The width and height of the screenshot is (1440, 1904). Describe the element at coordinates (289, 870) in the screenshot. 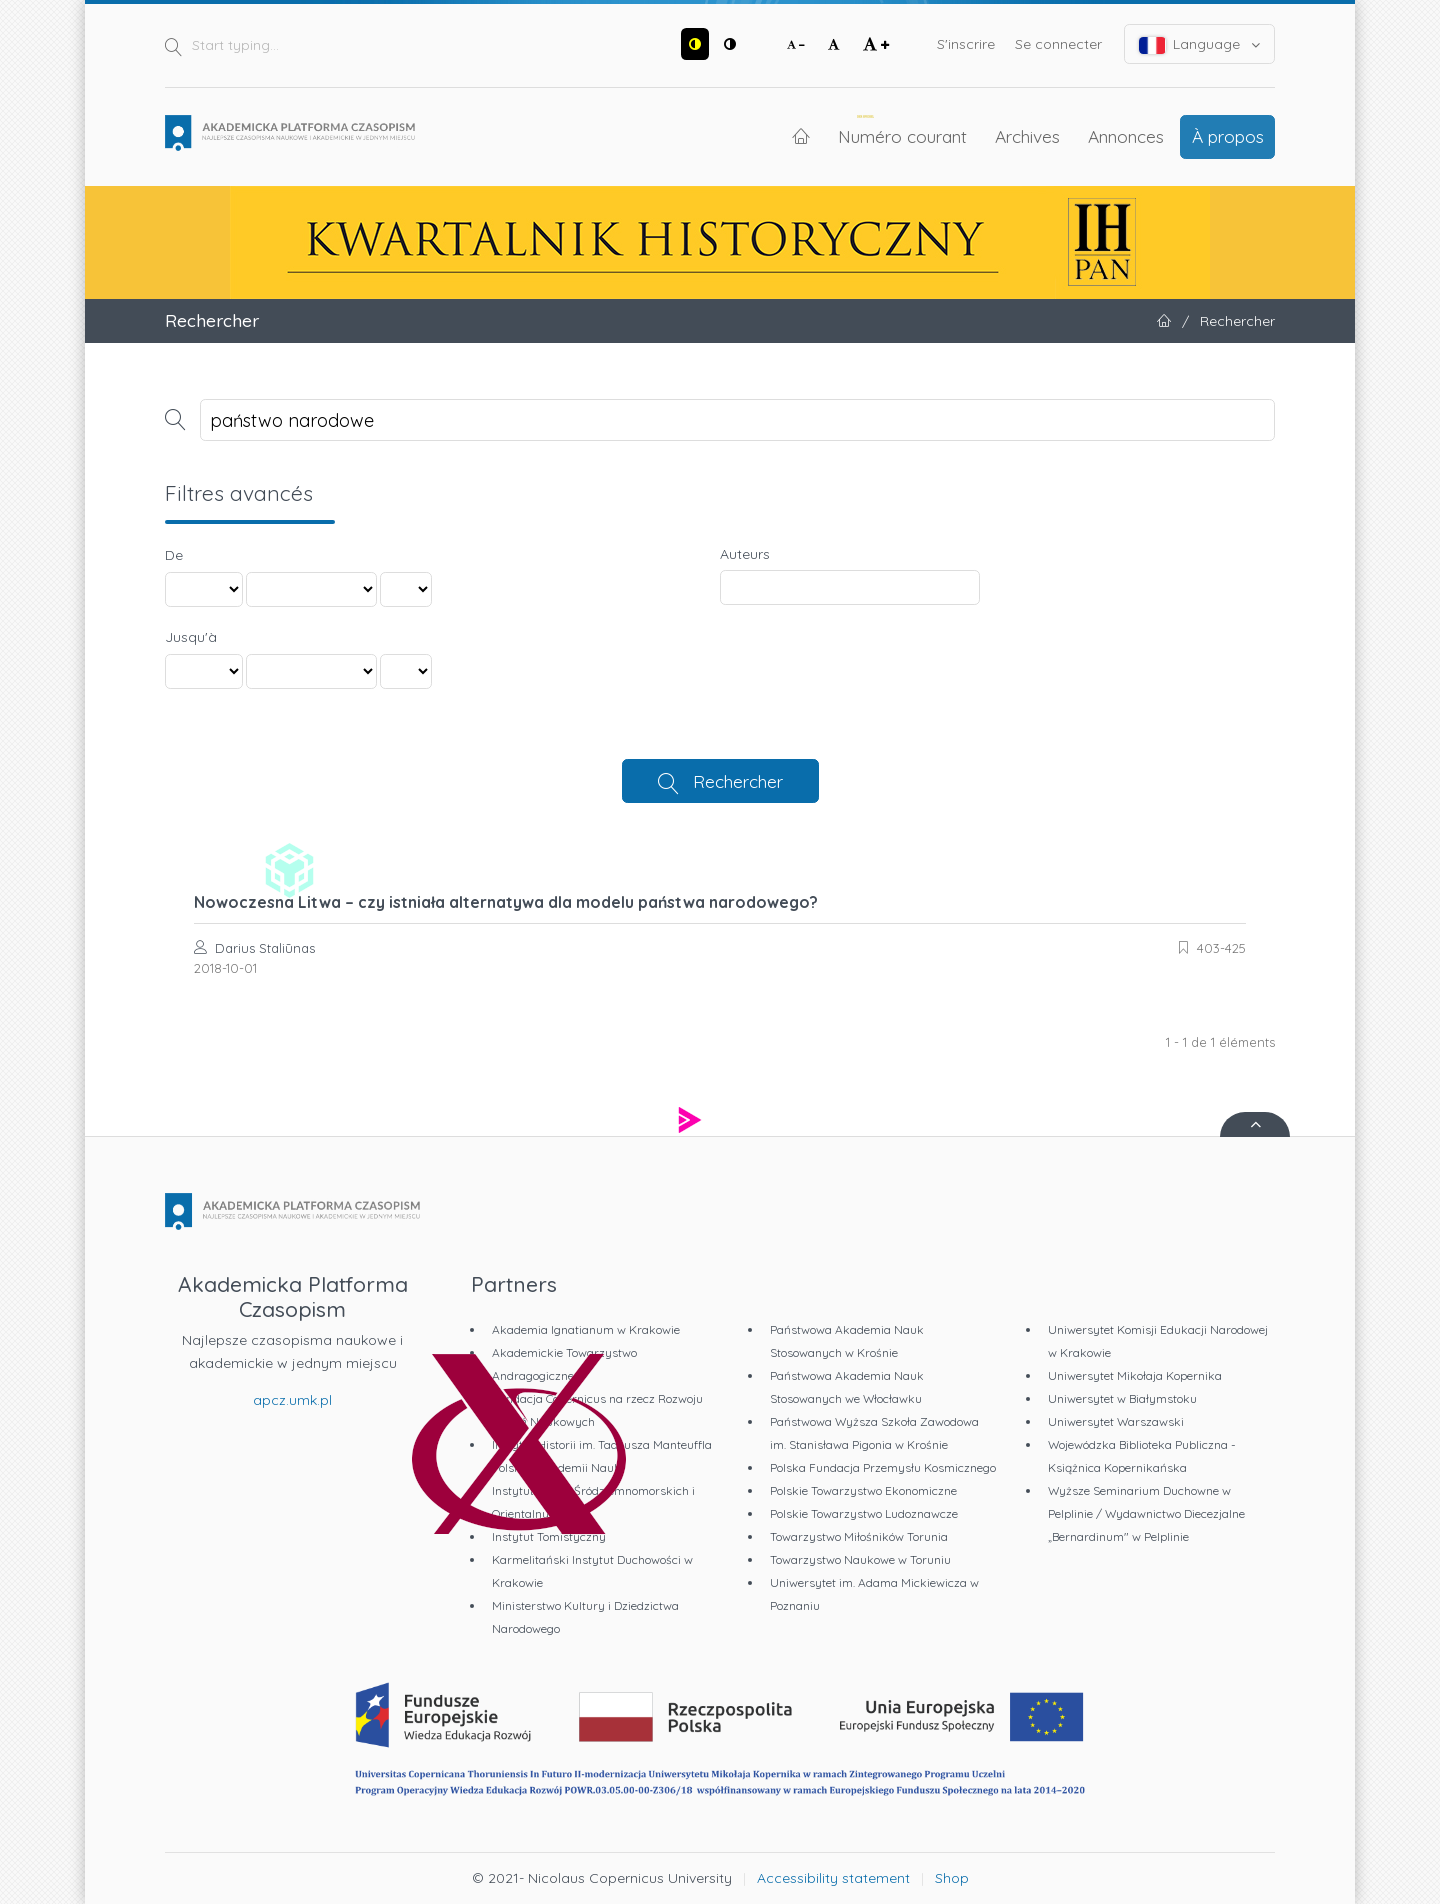

I see `bnb chain logo` at that location.